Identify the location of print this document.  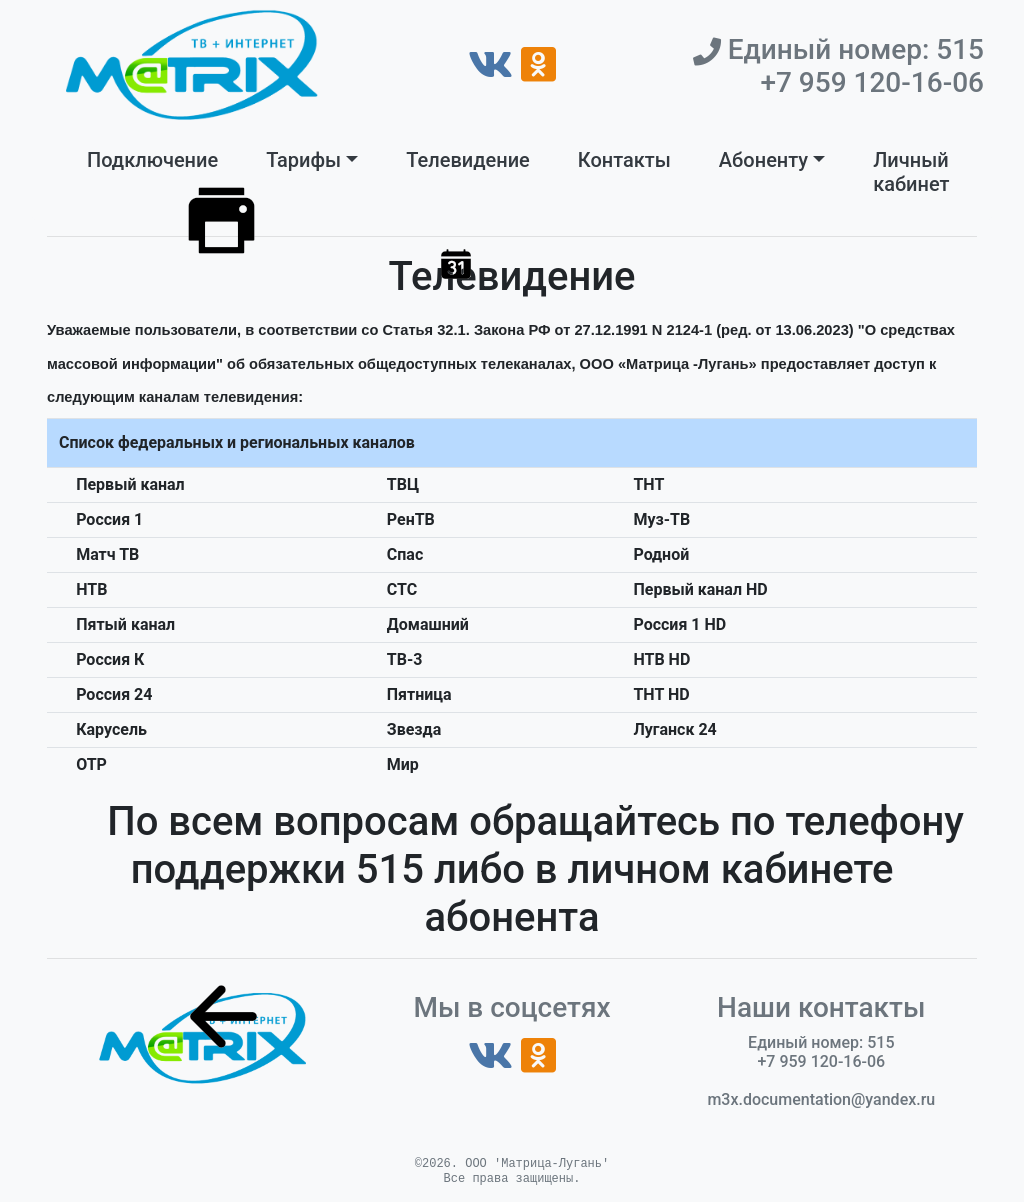
(221, 220).